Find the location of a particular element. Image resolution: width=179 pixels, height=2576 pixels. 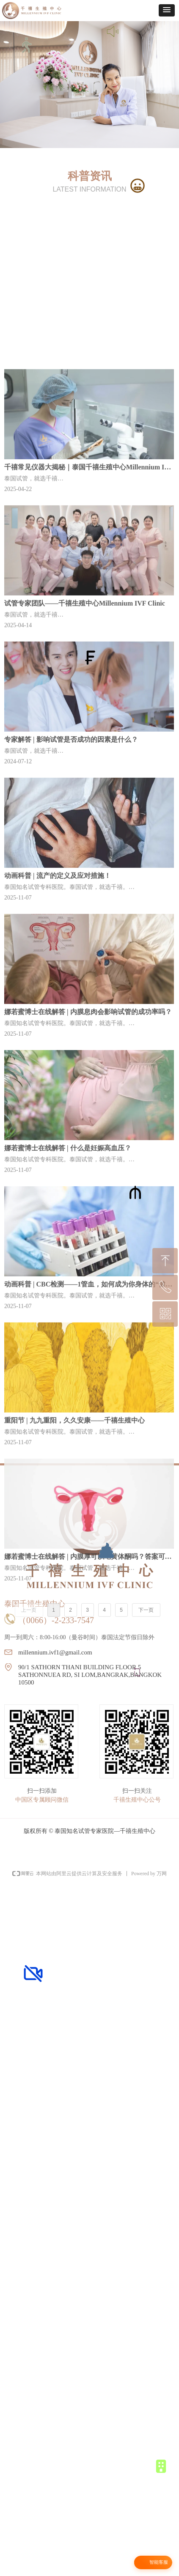

rotate your device orientation is located at coordinates (137, 1672).